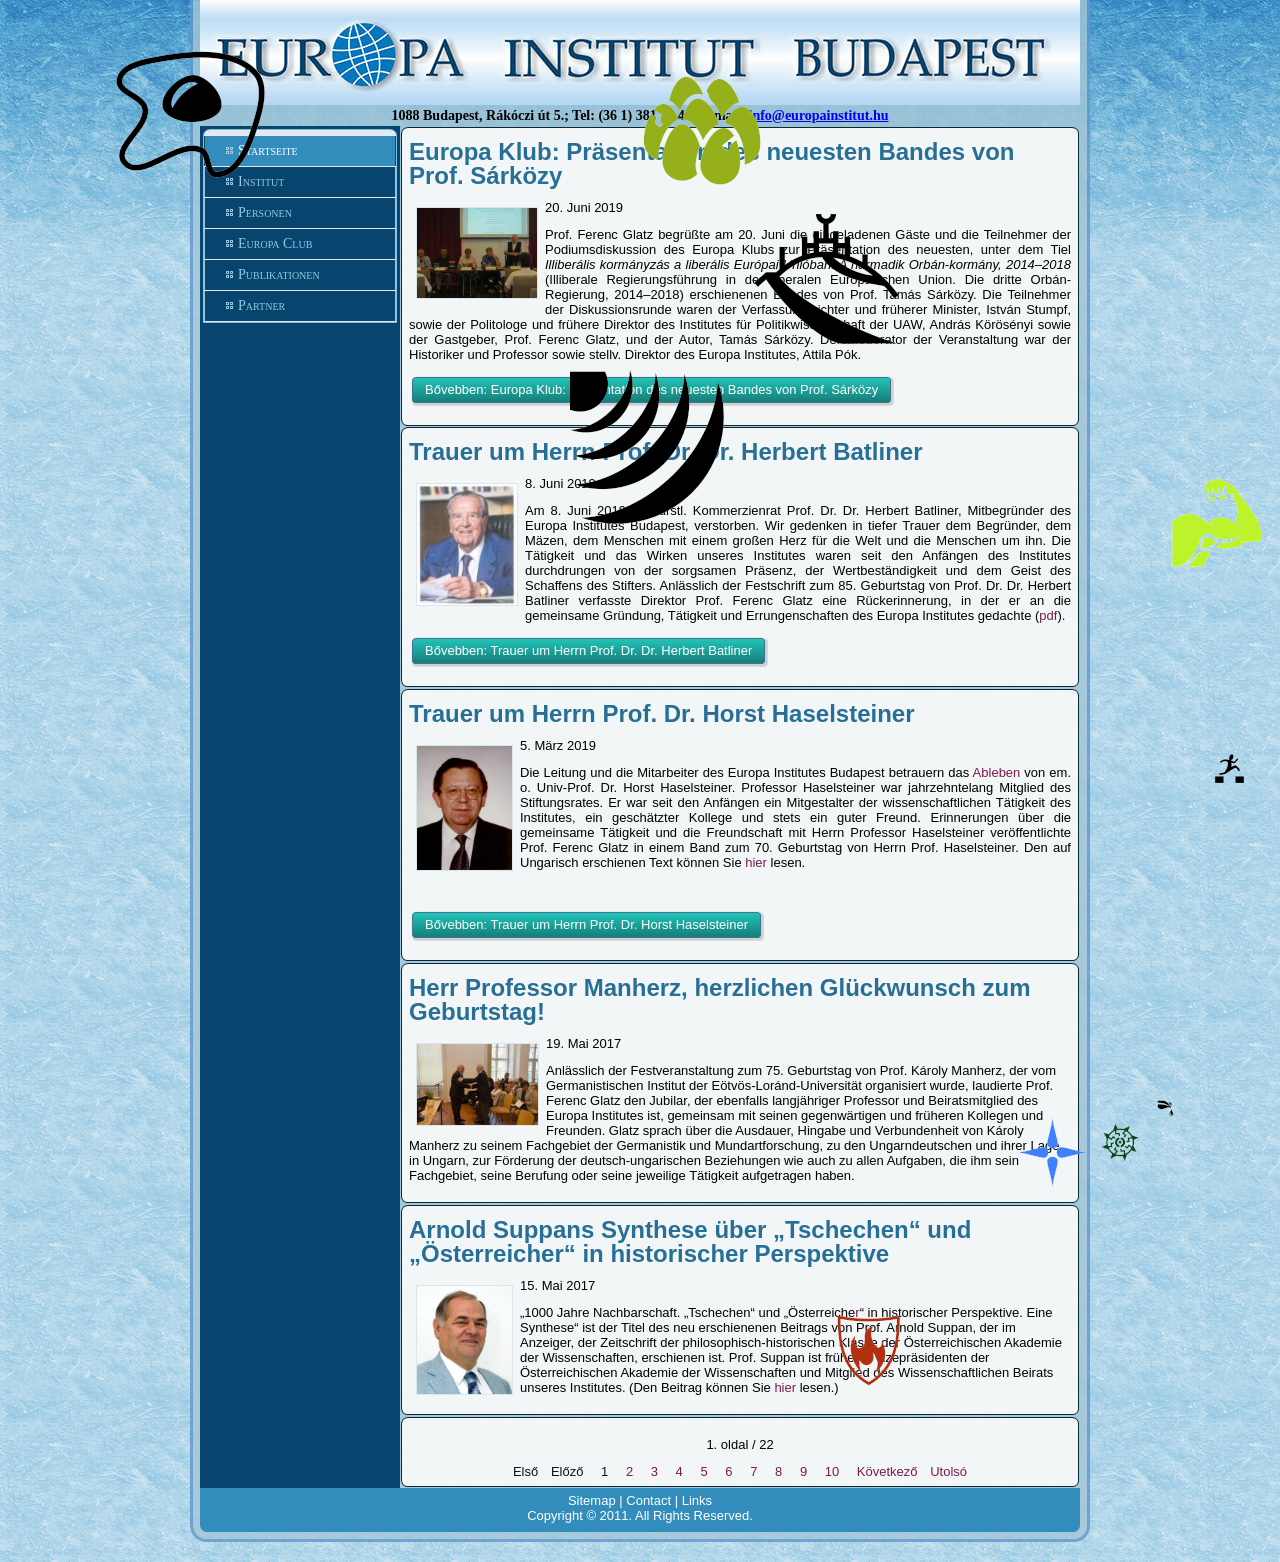 The height and width of the screenshot is (1562, 1280). What do you see at coordinates (868, 1350) in the screenshot?
I see `activate fire protection or resistance` at bounding box center [868, 1350].